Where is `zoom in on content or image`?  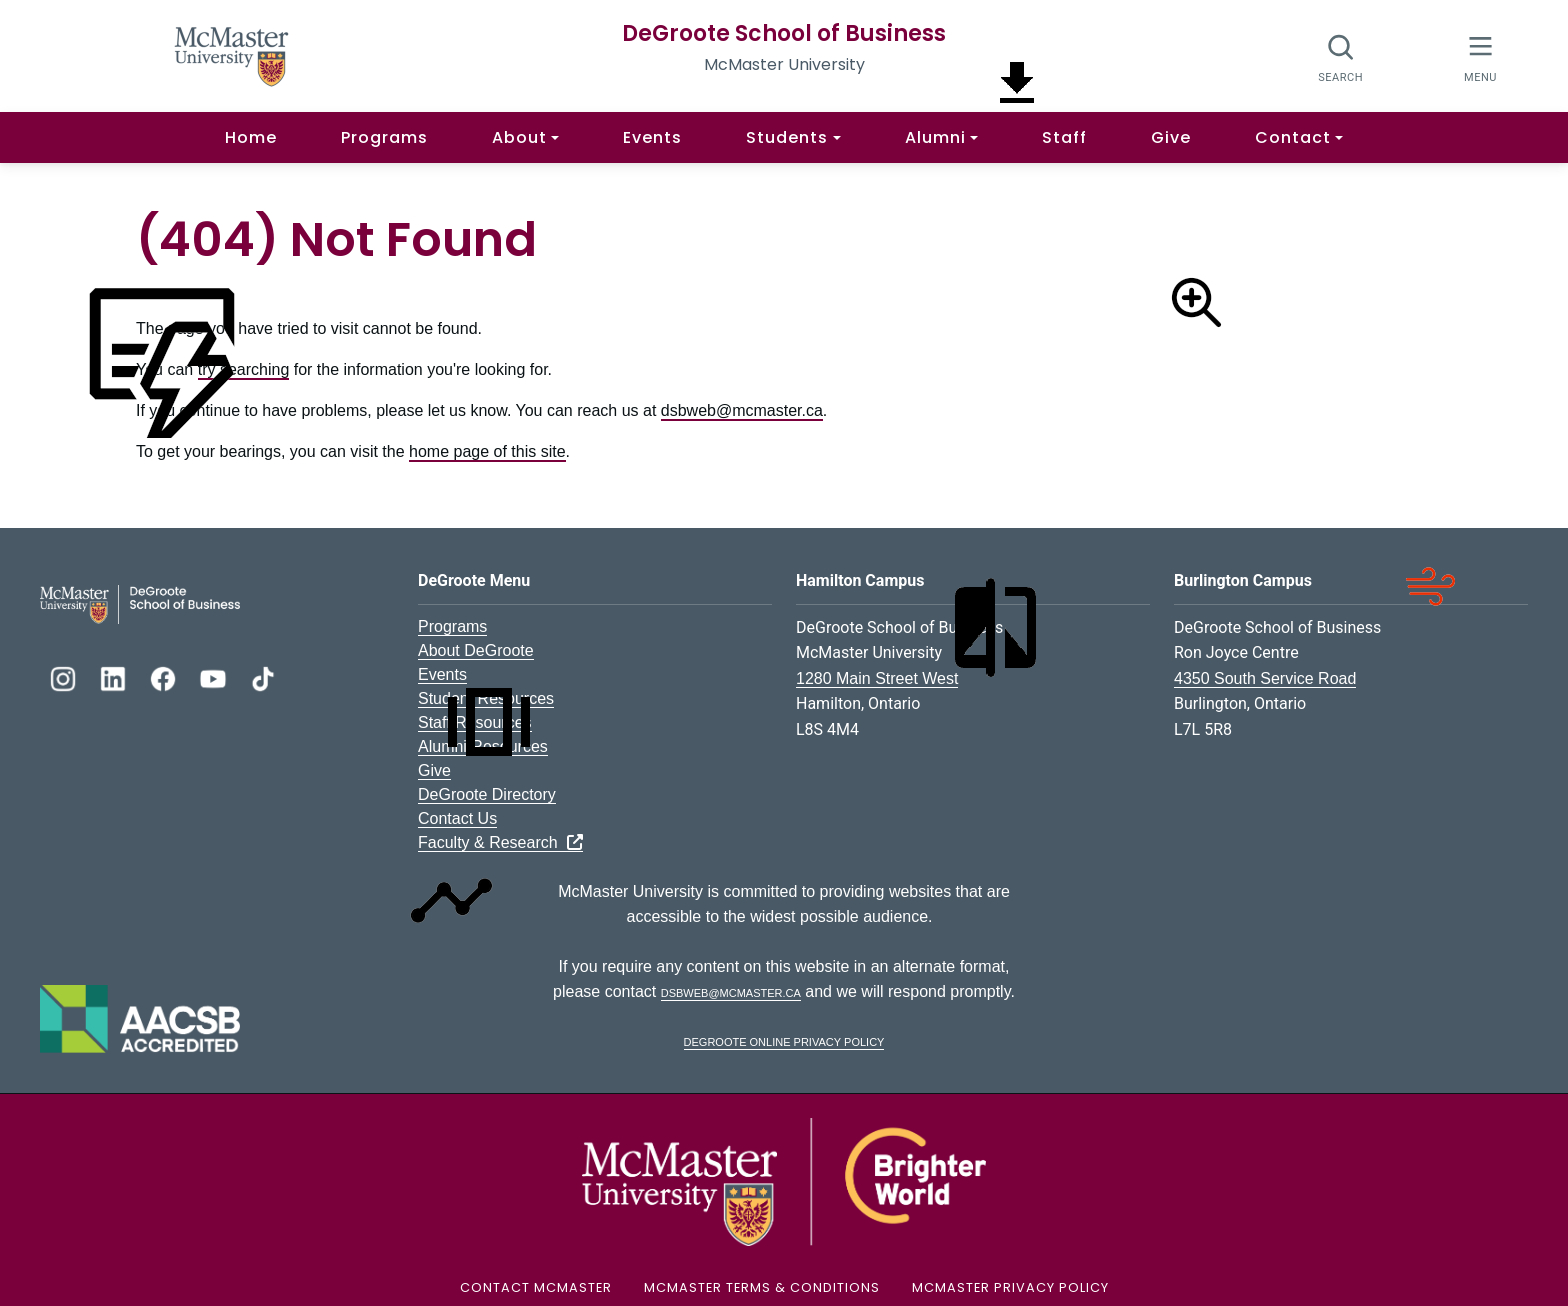
zoom in on content or image is located at coordinates (1196, 302).